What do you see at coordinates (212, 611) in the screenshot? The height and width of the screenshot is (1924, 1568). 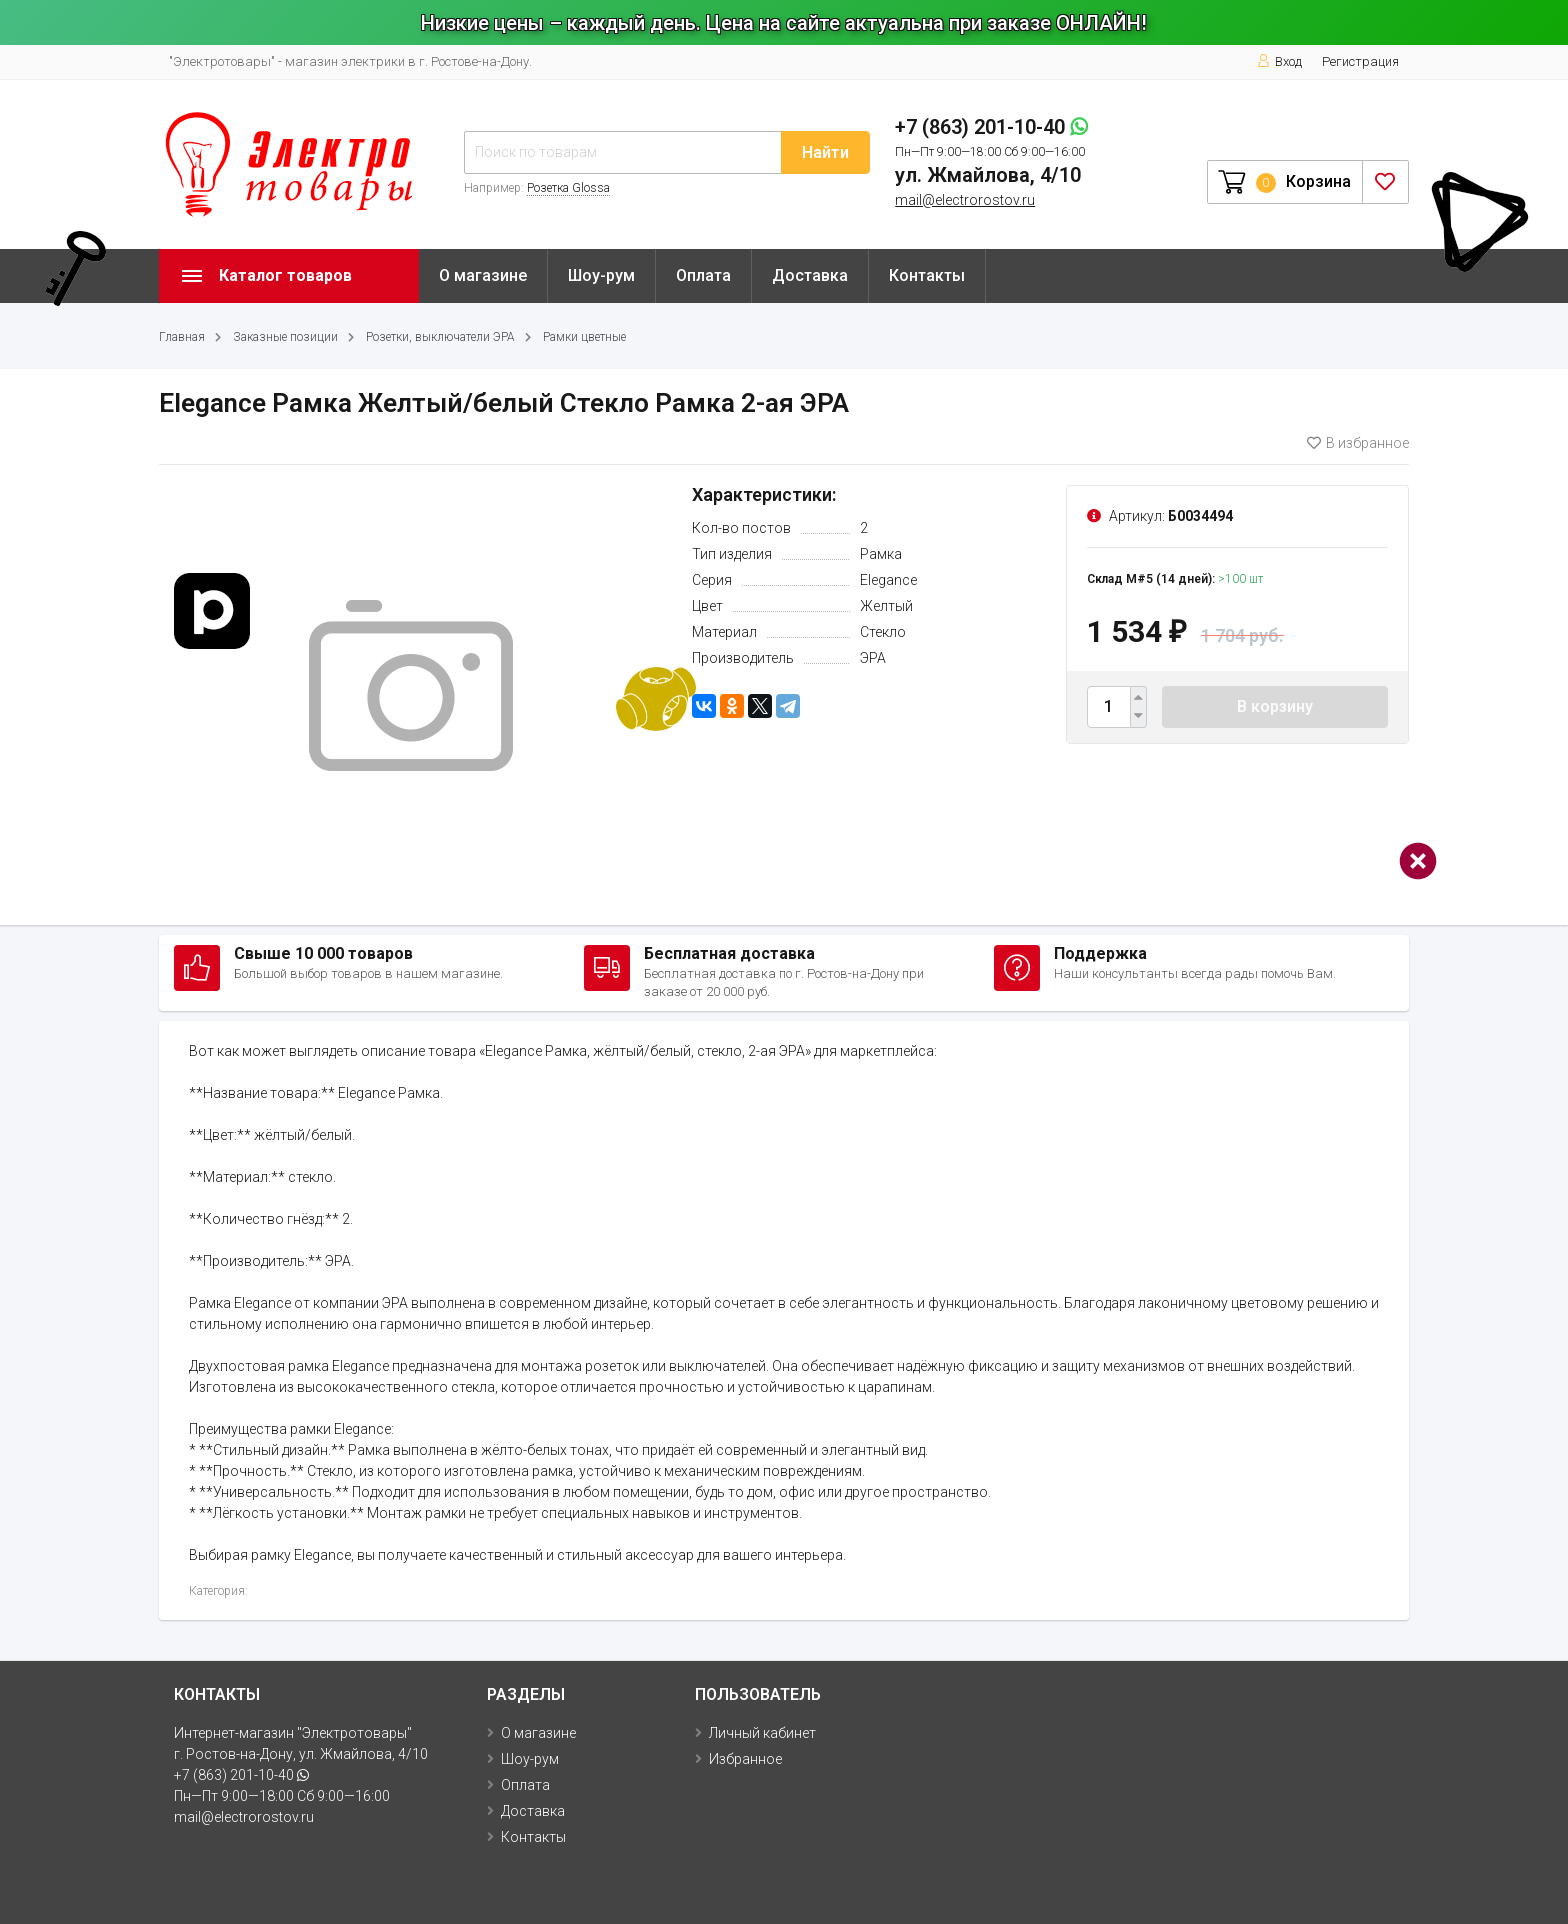 I see `open pixiv app` at bounding box center [212, 611].